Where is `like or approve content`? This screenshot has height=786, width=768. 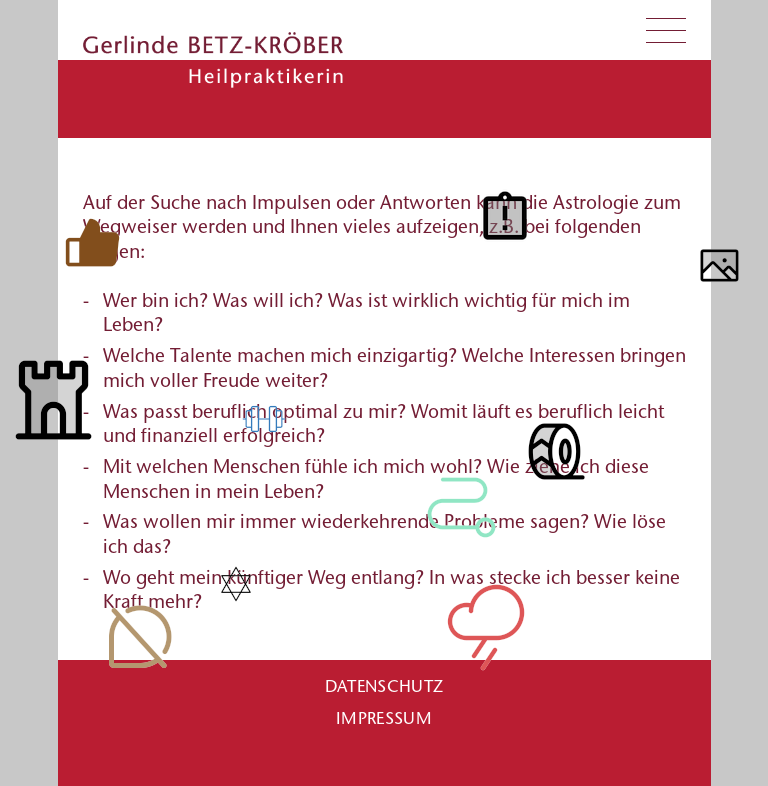
like or approve content is located at coordinates (92, 245).